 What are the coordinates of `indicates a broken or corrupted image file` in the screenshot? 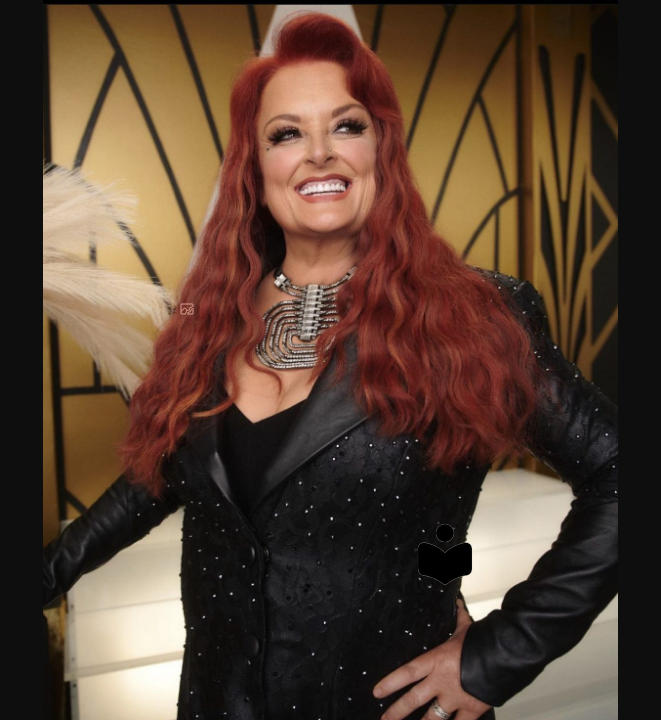 It's located at (187, 309).